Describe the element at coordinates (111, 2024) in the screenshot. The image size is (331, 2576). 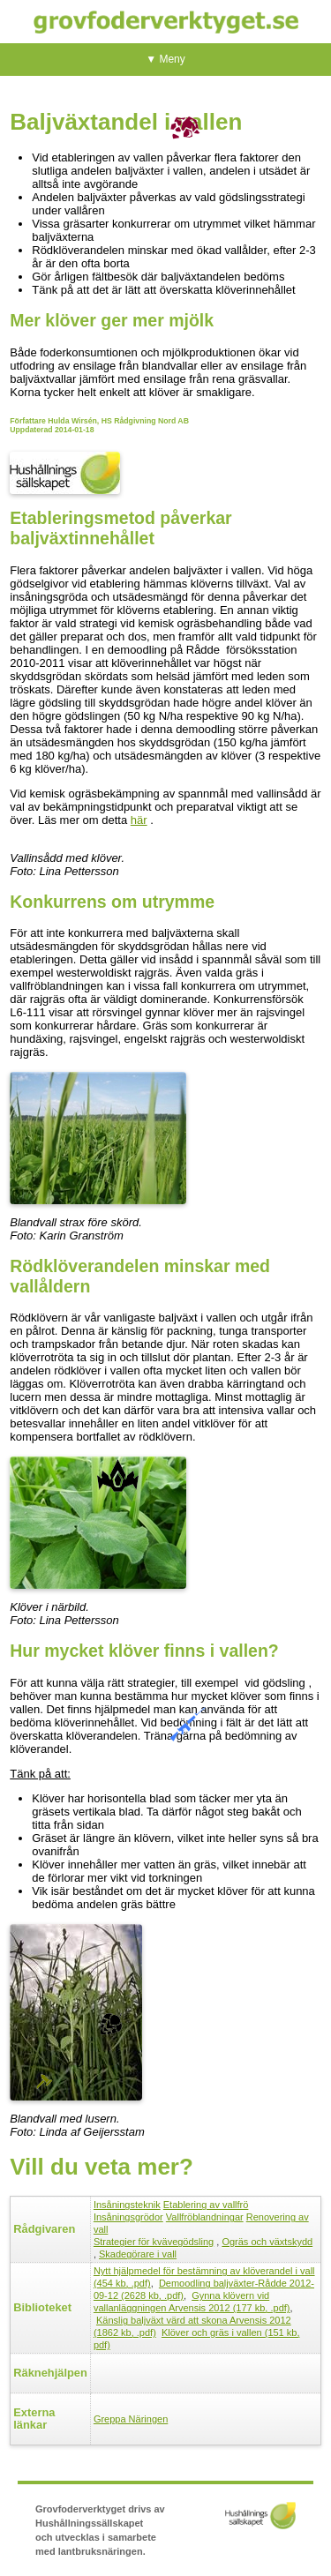
I see `indicates beer or brewing-related content` at that location.